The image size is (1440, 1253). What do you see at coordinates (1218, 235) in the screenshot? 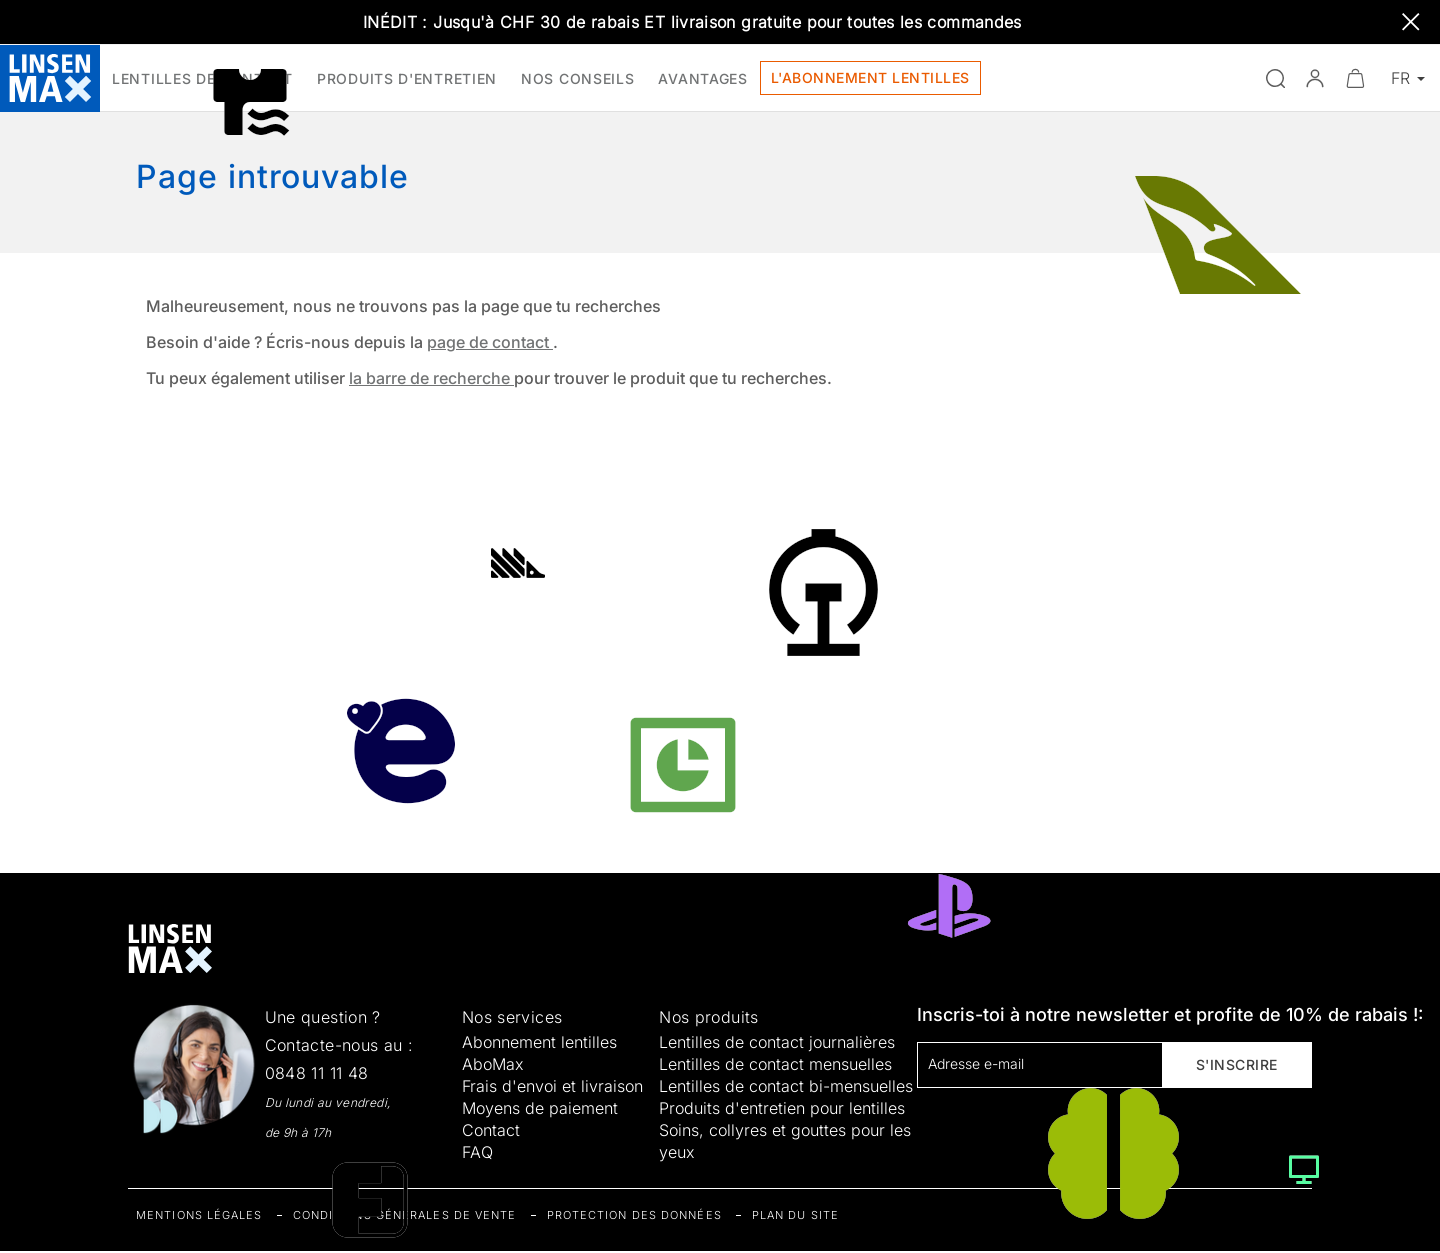
I see `open the Qantas airline app` at bounding box center [1218, 235].